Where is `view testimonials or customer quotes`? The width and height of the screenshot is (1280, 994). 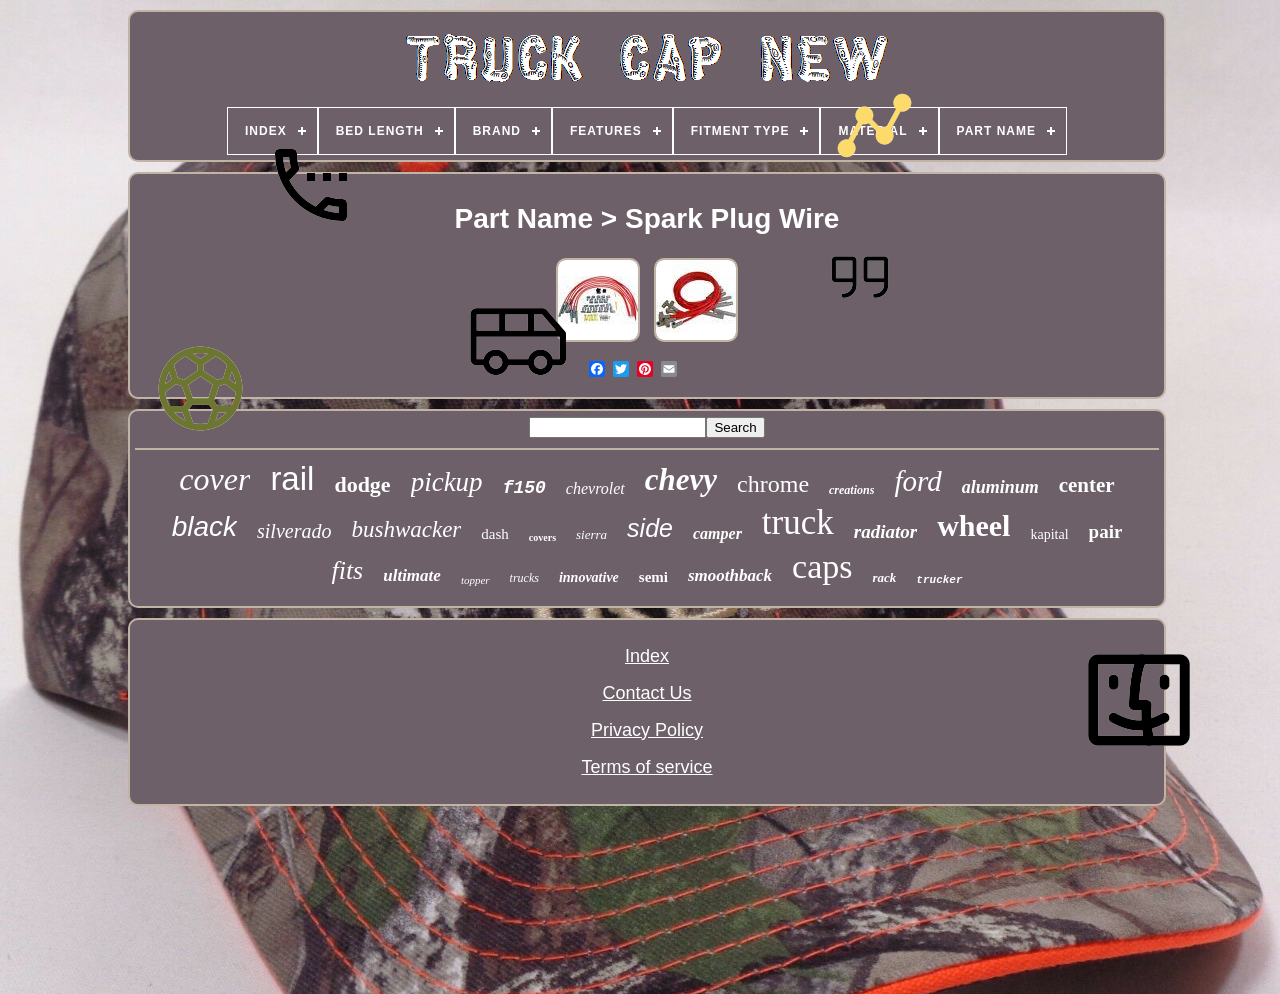 view testimonials or customer quotes is located at coordinates (860, 276).